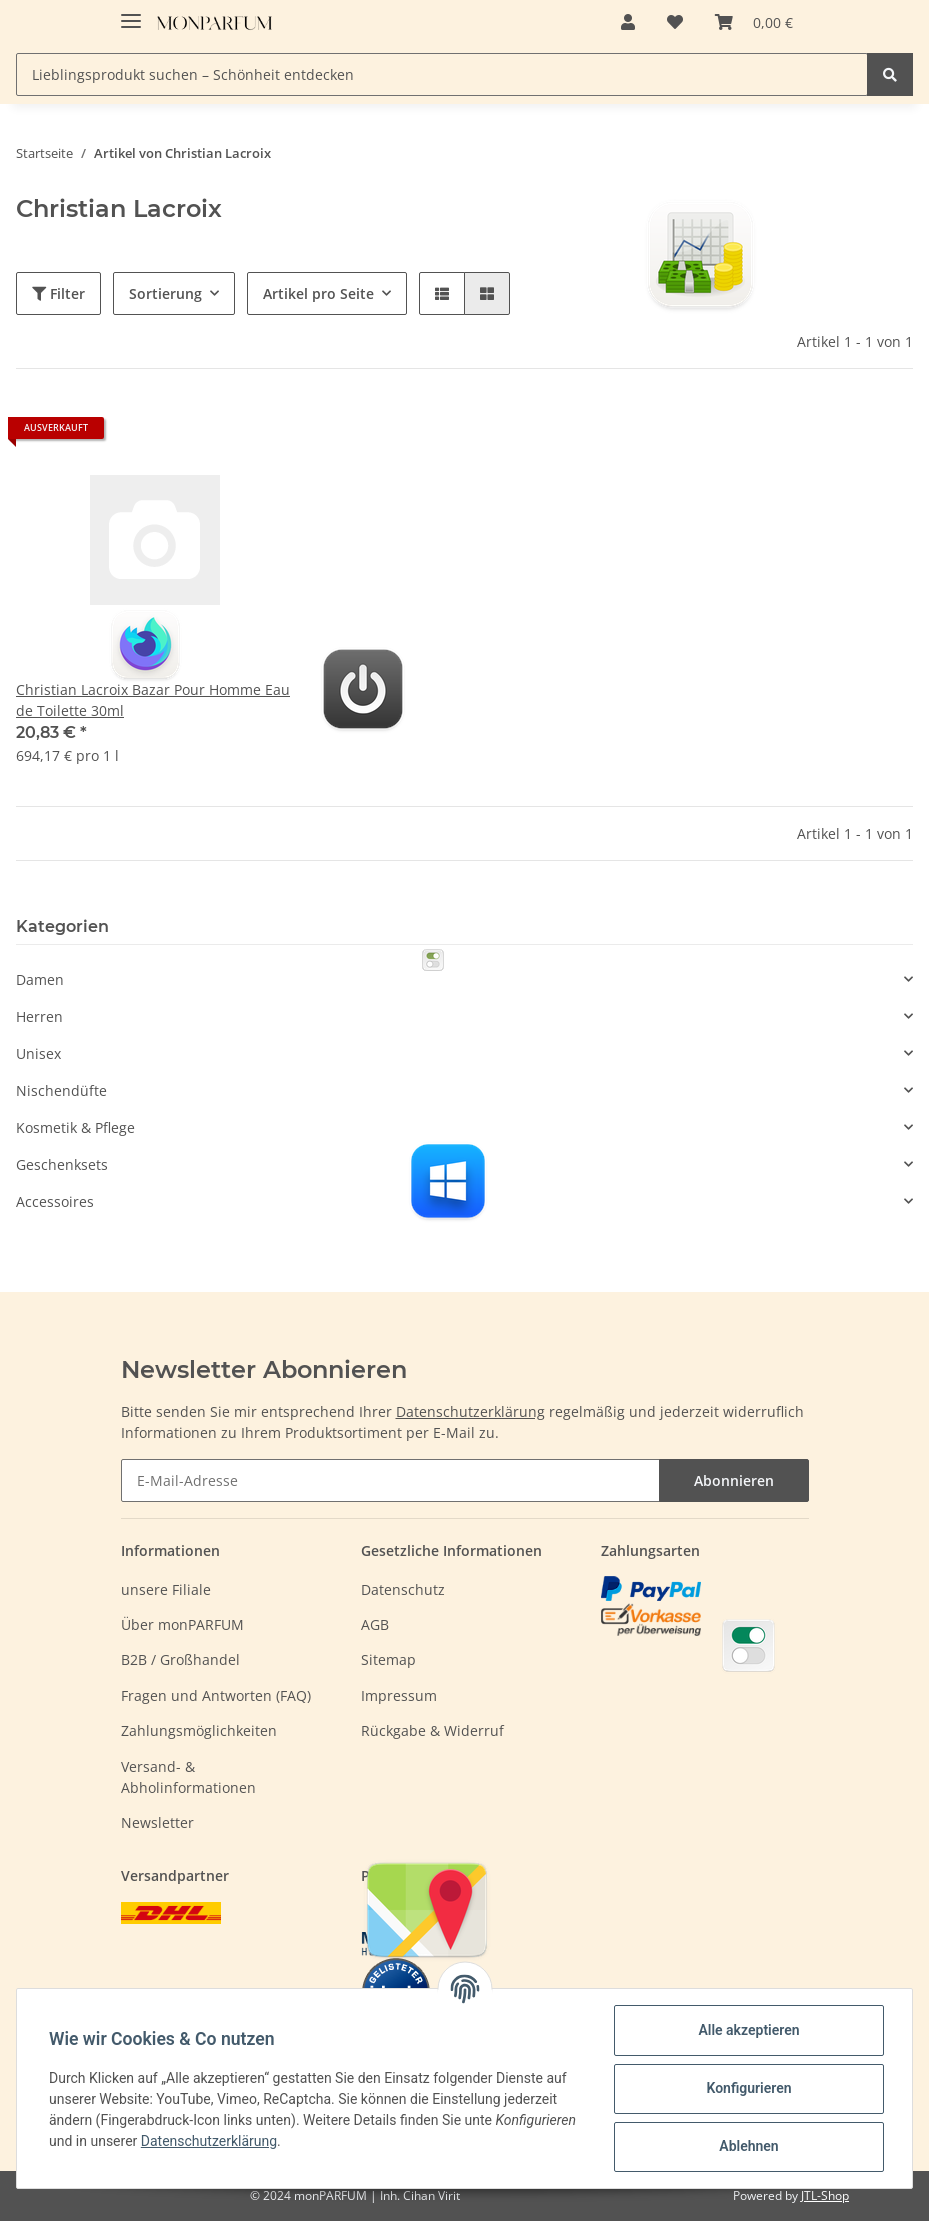 The image size is (929, 2221). What do you see at coordinates (363, 689) in the screenshot?
I see `open session or power settings` at bounding box center [363, 689].